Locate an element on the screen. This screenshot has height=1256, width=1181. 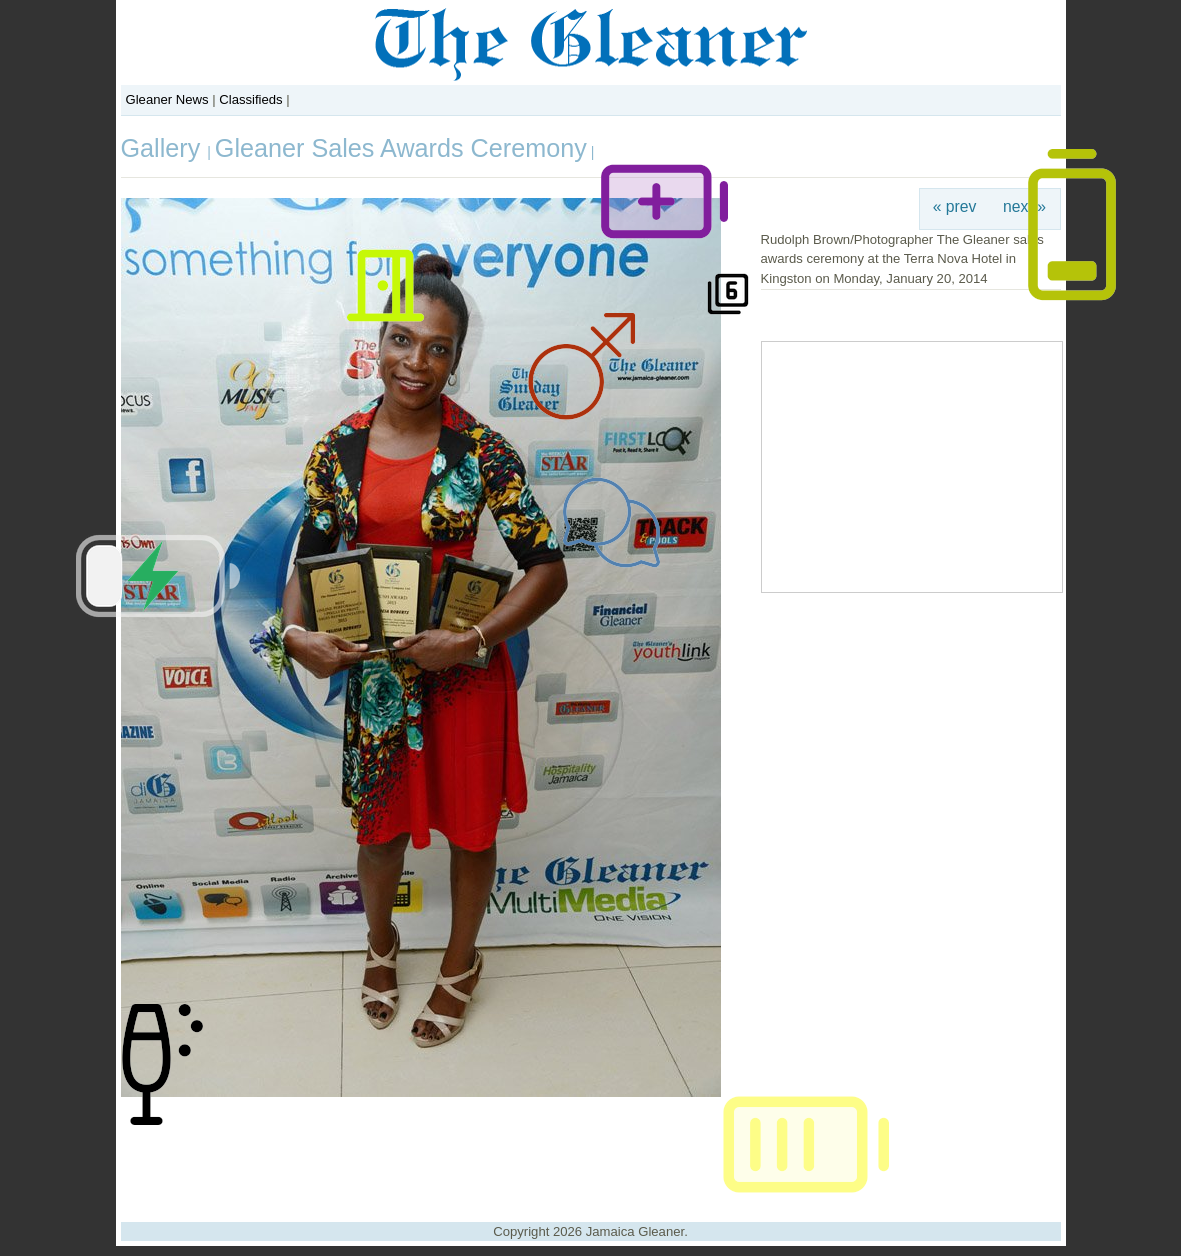
add or extend battery life is located at coordinates (662, 201).